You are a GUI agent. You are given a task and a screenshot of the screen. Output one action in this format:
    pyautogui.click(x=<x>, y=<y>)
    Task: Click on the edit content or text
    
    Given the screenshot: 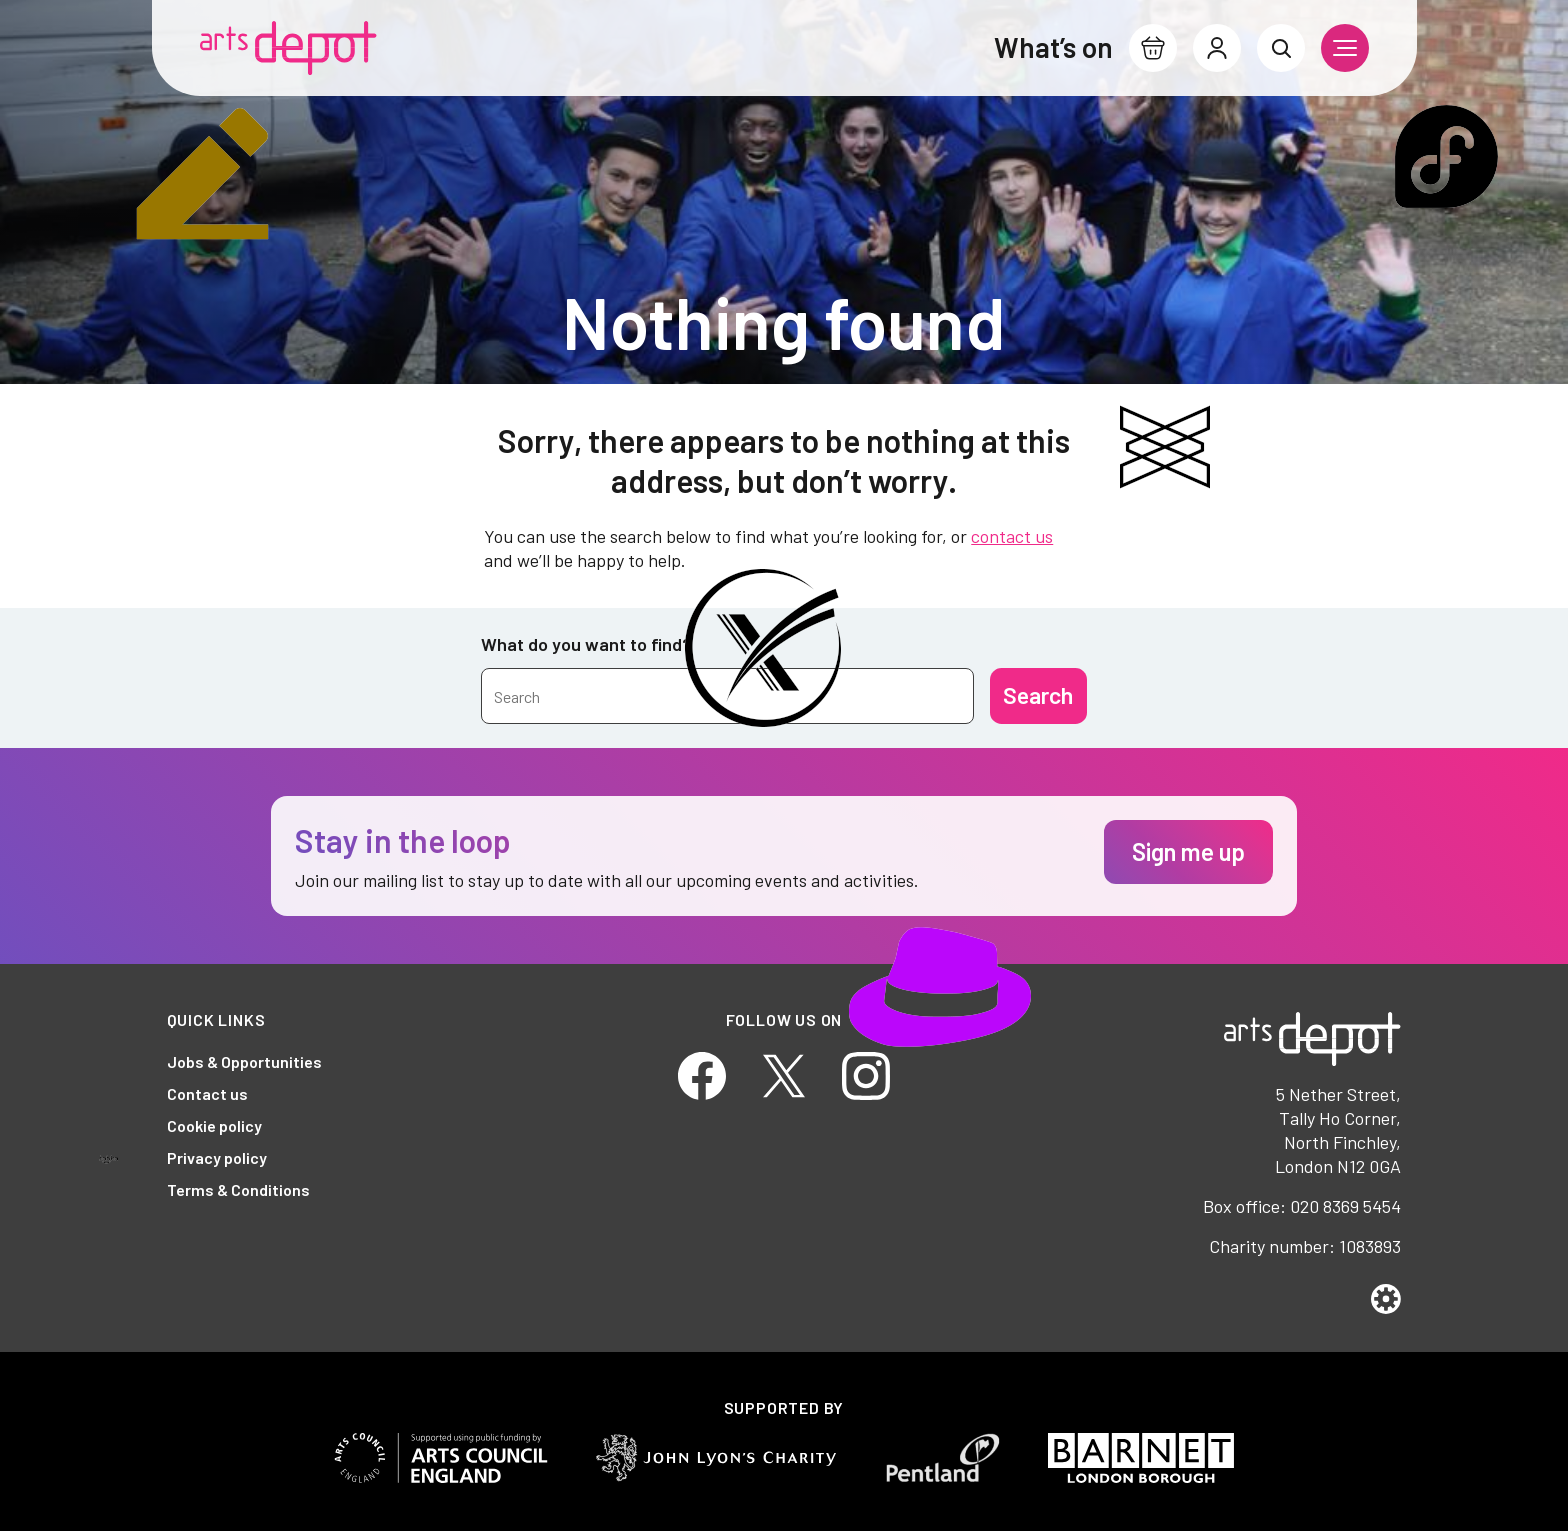 What is the action you would take?
    pyautogui.click(x=202, y=173)
    